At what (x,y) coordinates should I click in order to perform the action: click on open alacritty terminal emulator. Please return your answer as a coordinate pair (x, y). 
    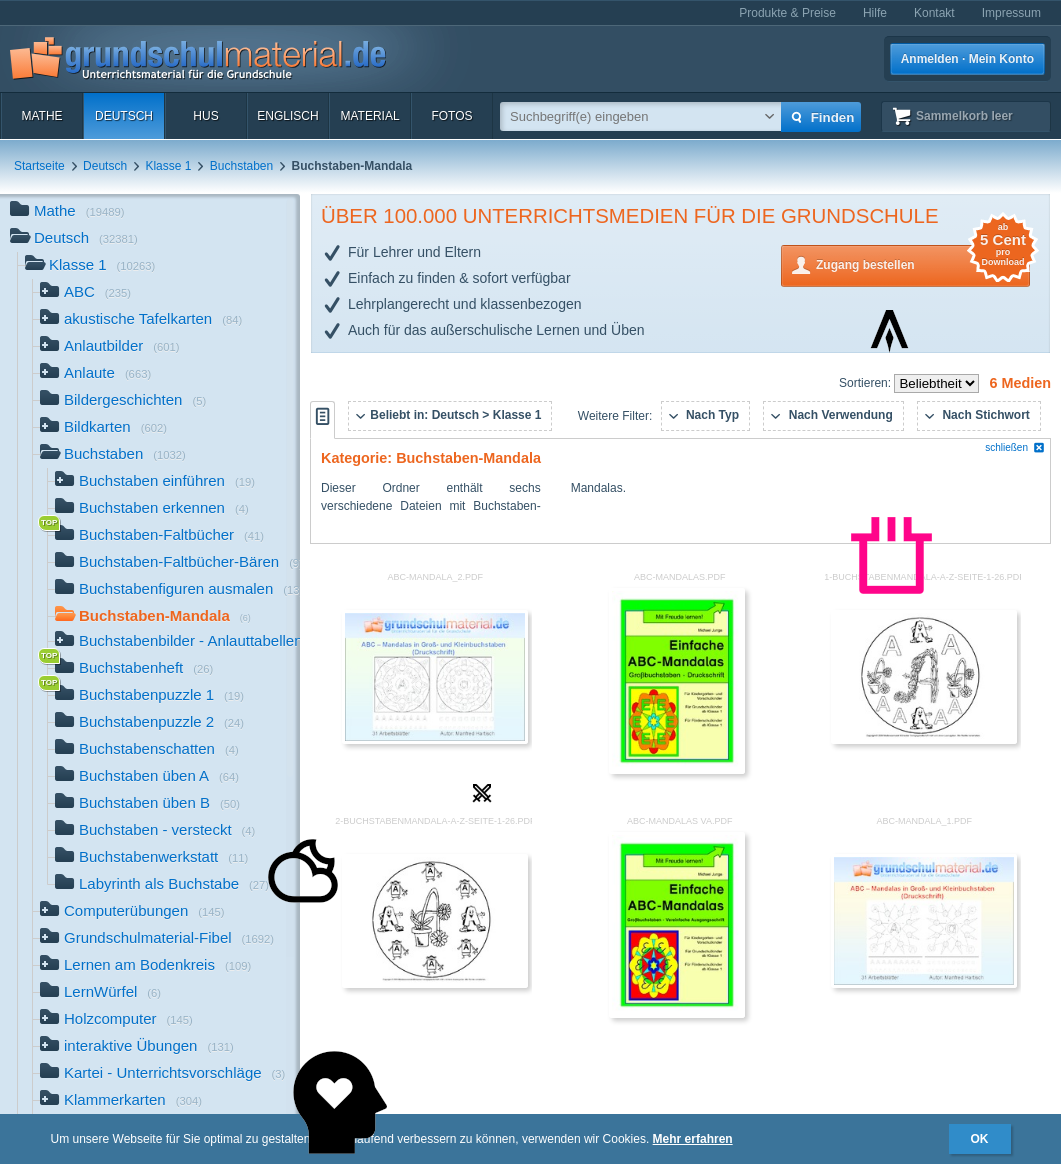
    Looking at the image, I should click on (889, 331).